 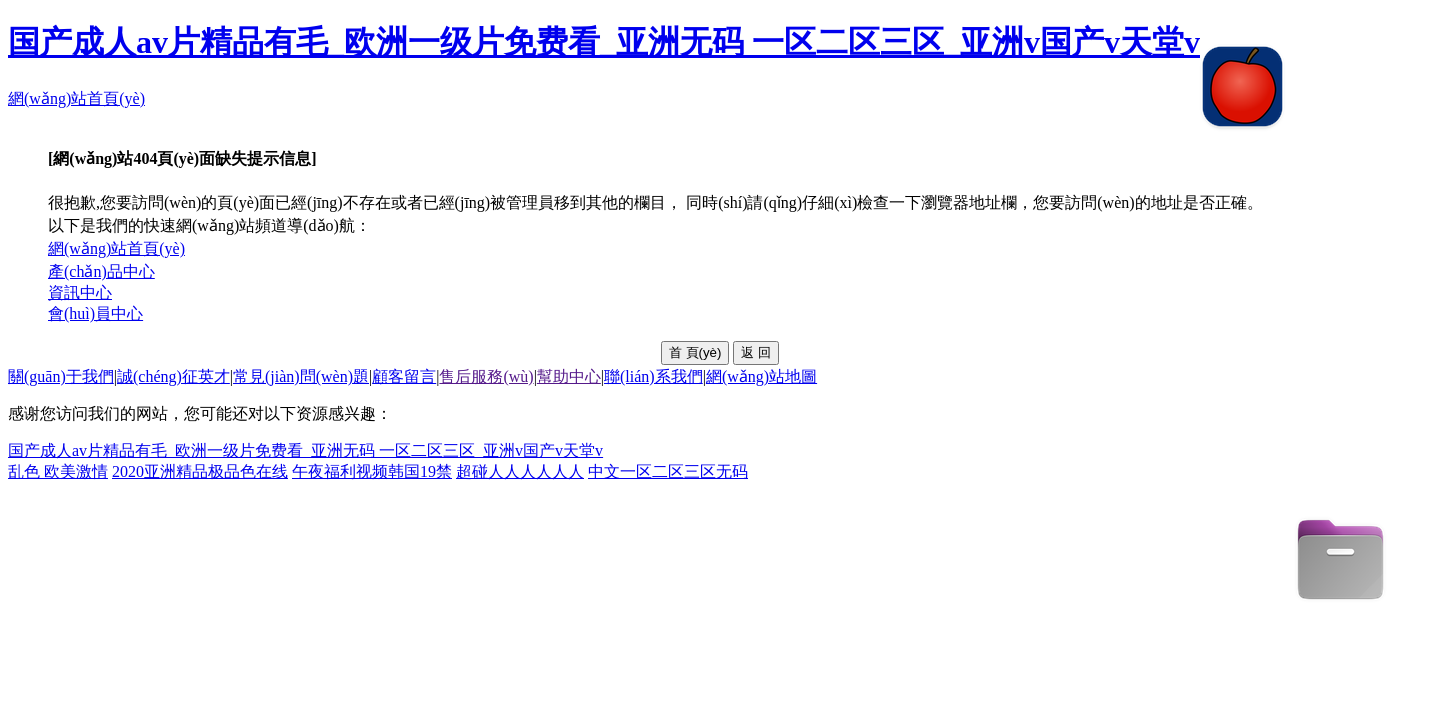 I want to click on open the tapple app, so click(x=1242, y=86).